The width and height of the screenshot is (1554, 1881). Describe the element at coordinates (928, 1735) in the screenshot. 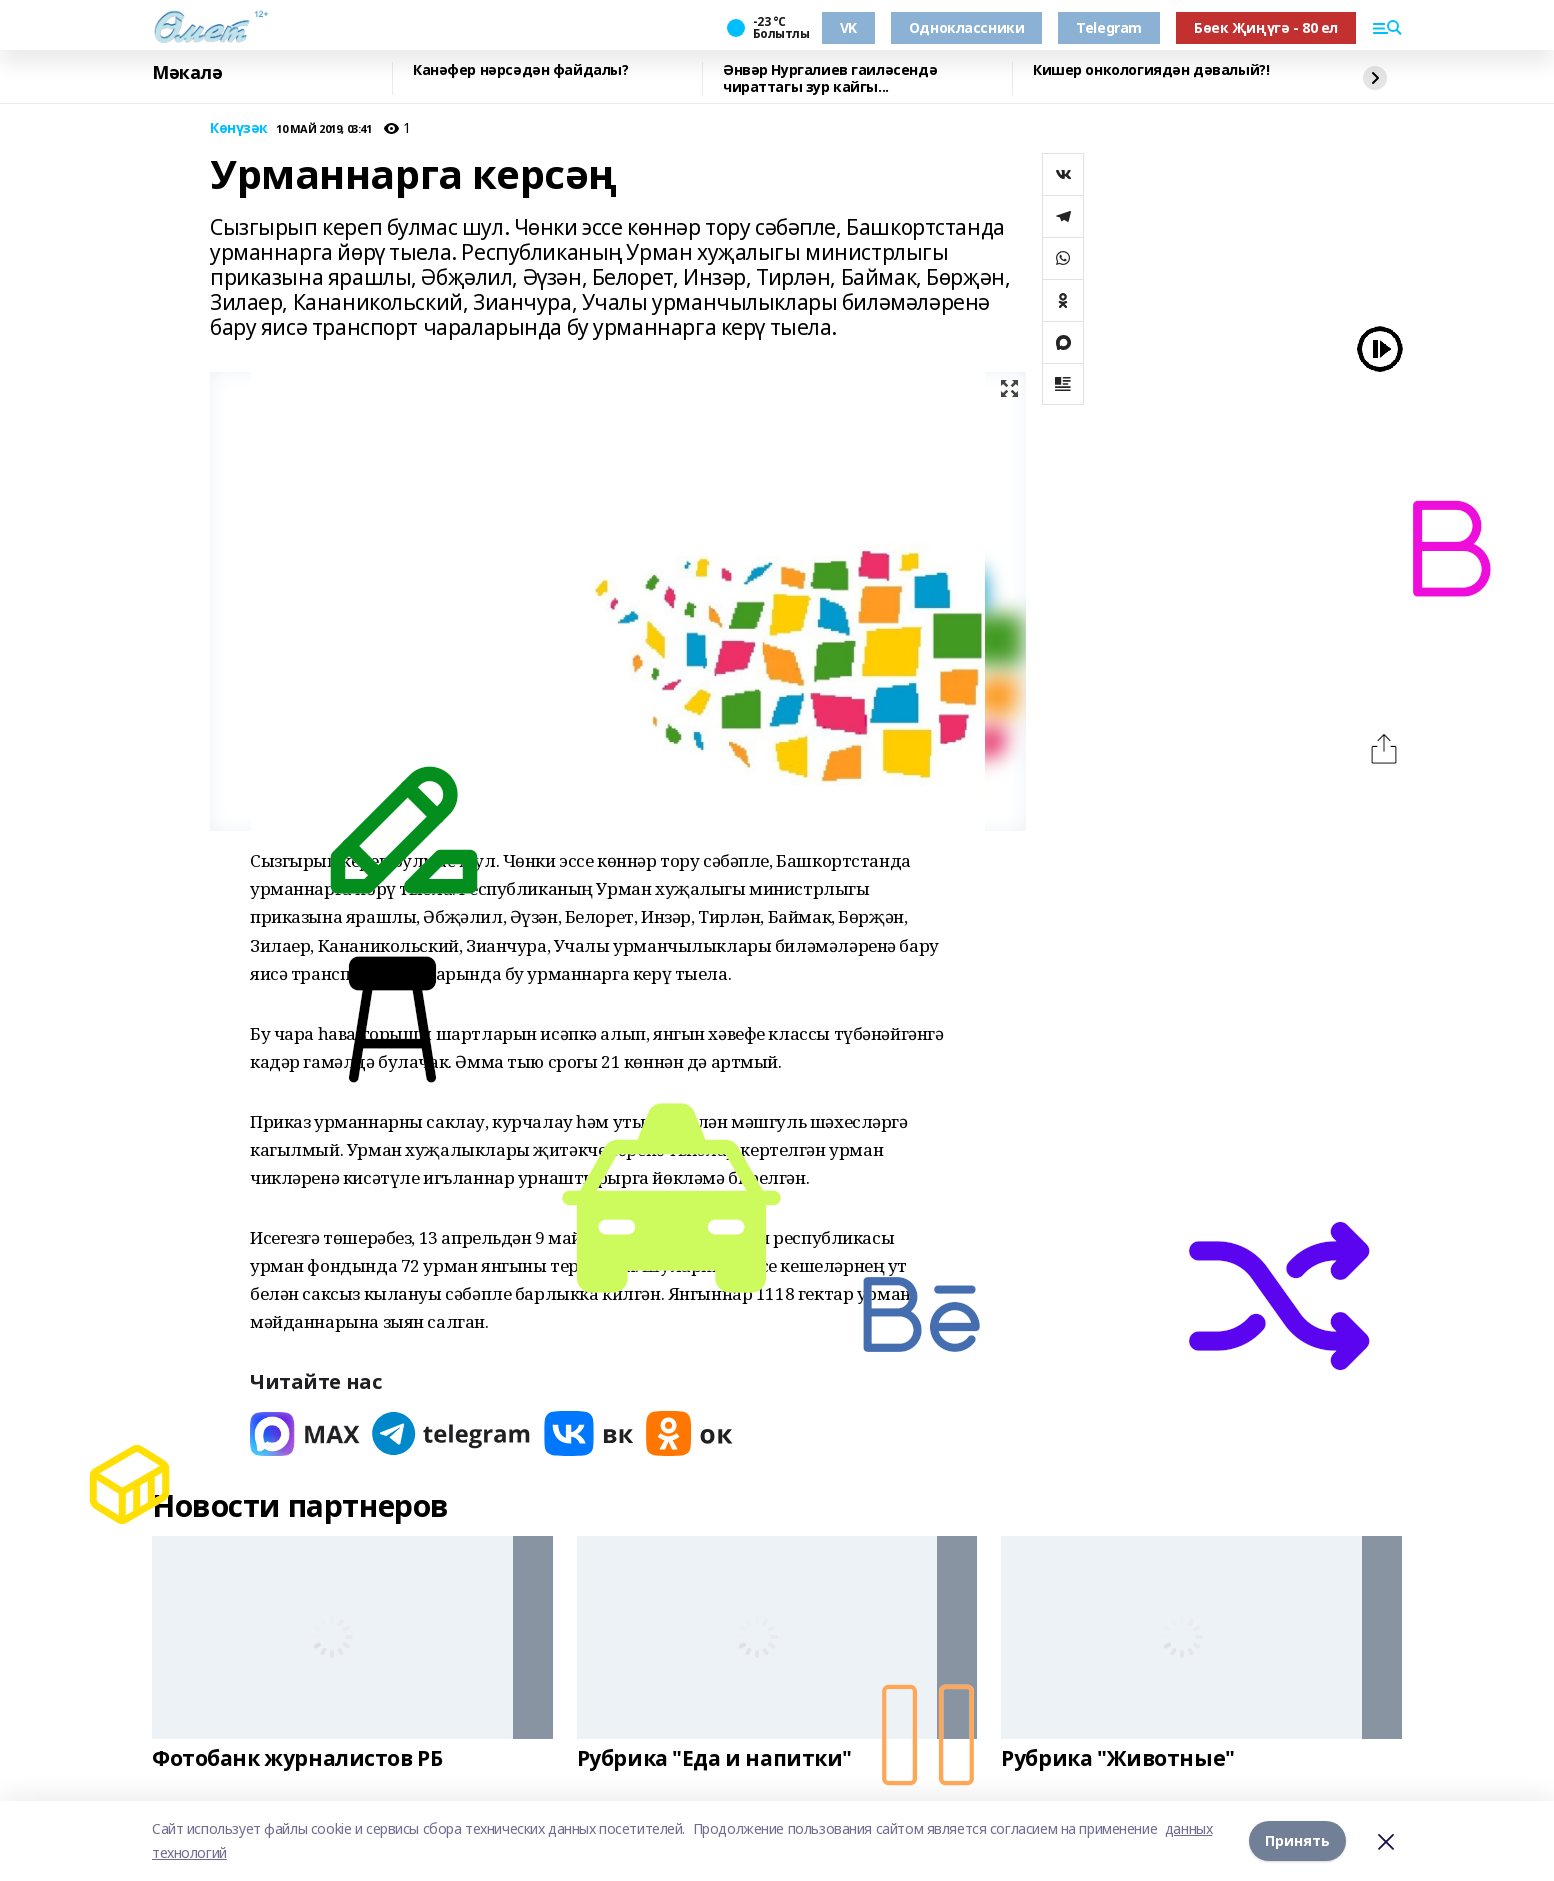

I see `pause media playback` at that location.